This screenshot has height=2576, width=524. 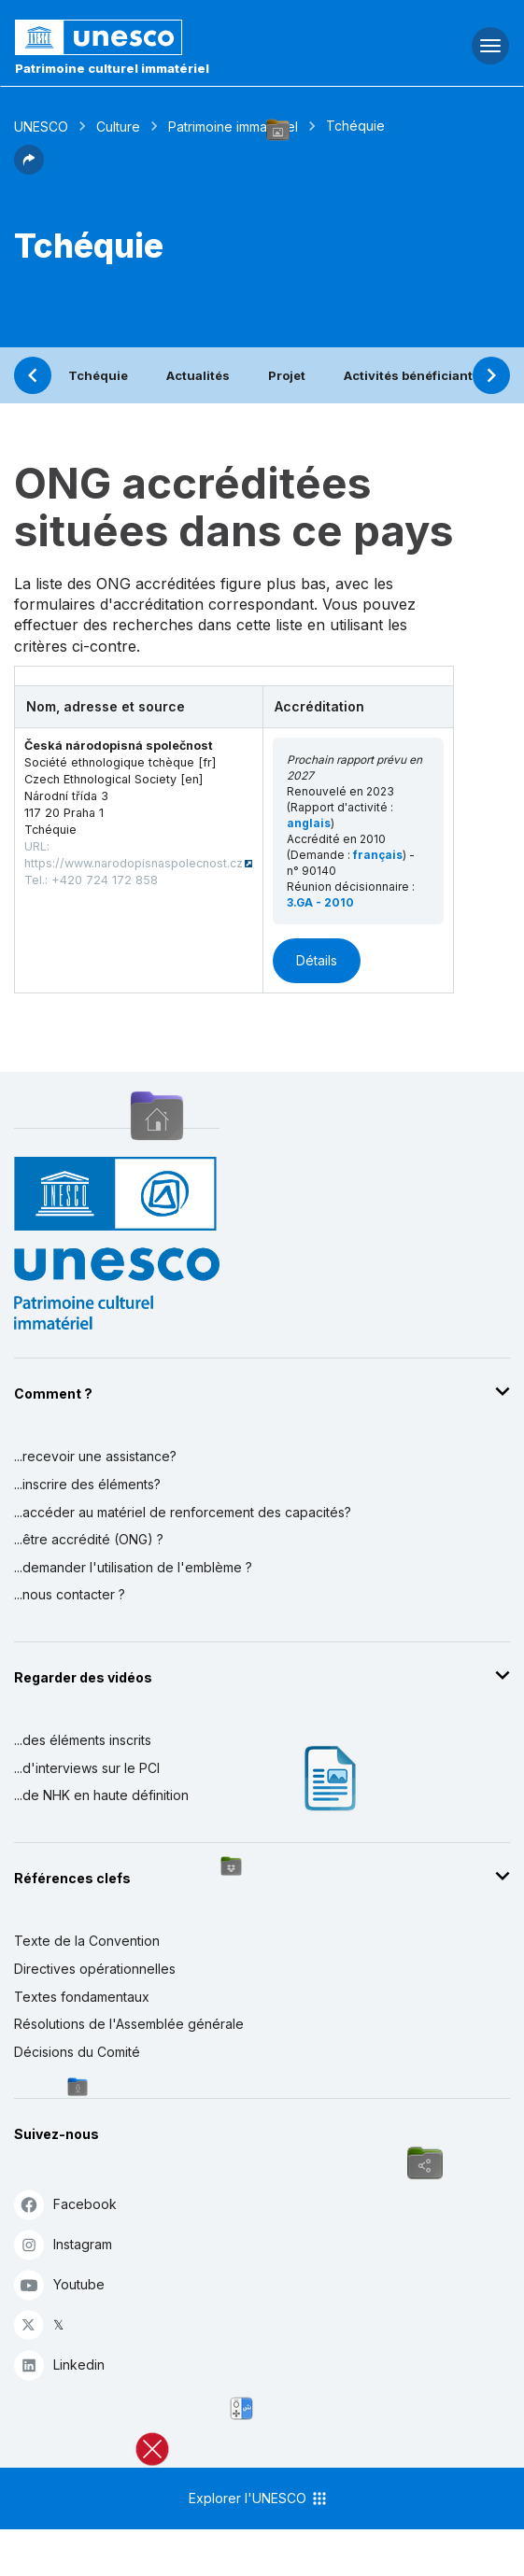 What do you see at coordinates (78, 2087) in the screenshot?
I see `open your downloads folder` at bounding box center [78, 2087].